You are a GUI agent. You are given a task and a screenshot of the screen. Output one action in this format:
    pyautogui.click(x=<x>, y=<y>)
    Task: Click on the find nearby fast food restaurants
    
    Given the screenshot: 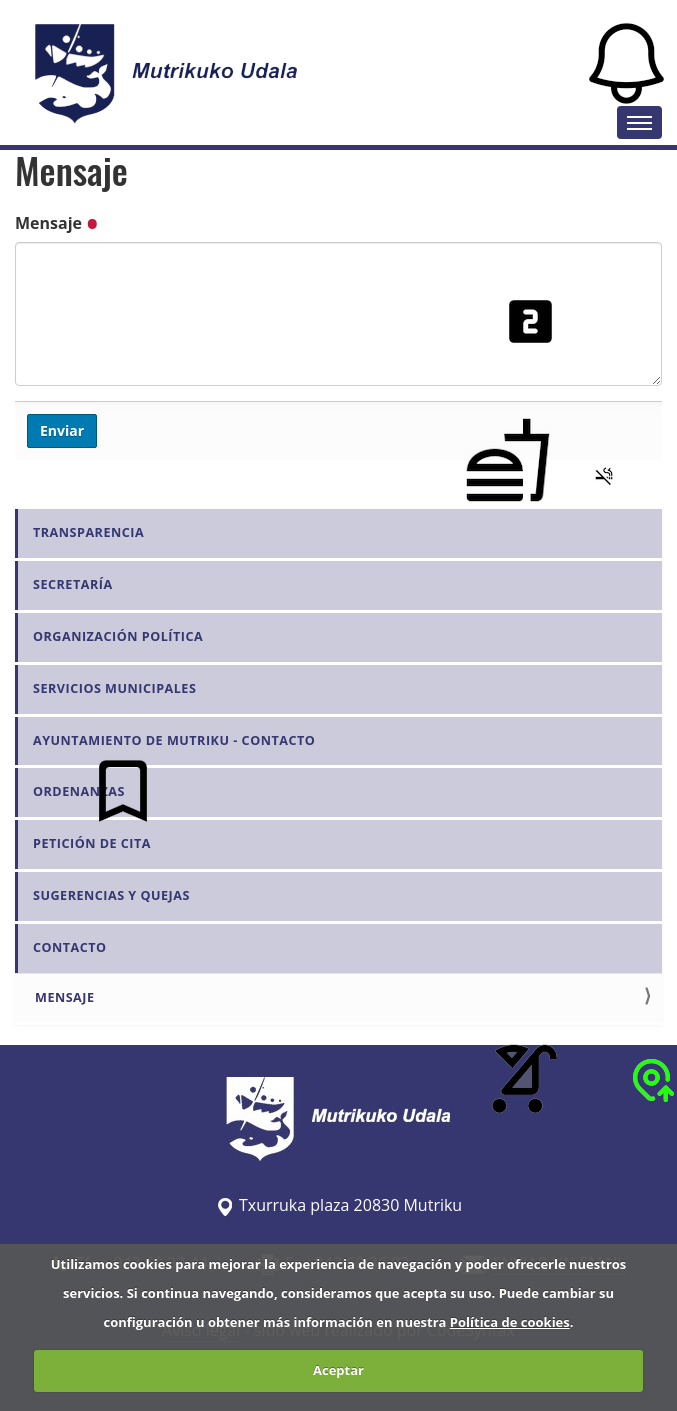 What is the action you would take?
    pyautogui.click(x=508, y=460)
    